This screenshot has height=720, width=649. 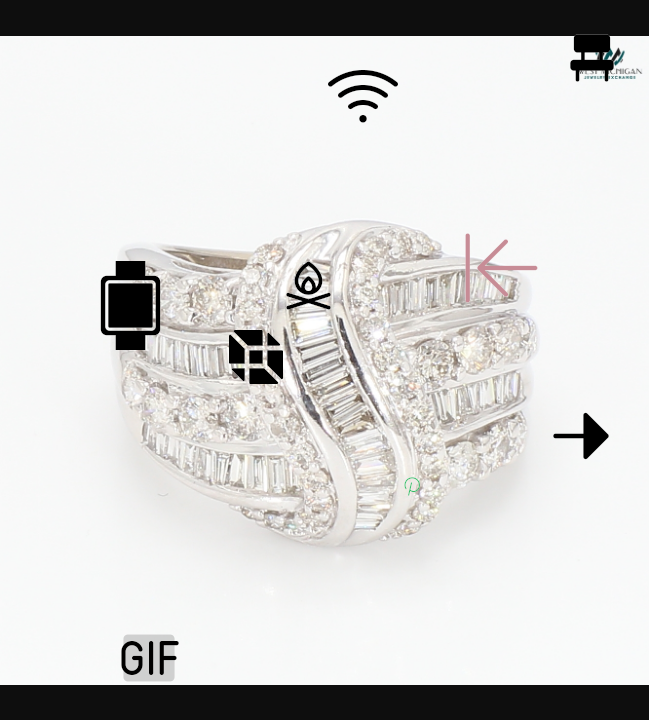 What do you see at coordinates (130, 305) in the screenshot?
I see `access smartwatch settings or companion app` at bounding box center [130, 305].